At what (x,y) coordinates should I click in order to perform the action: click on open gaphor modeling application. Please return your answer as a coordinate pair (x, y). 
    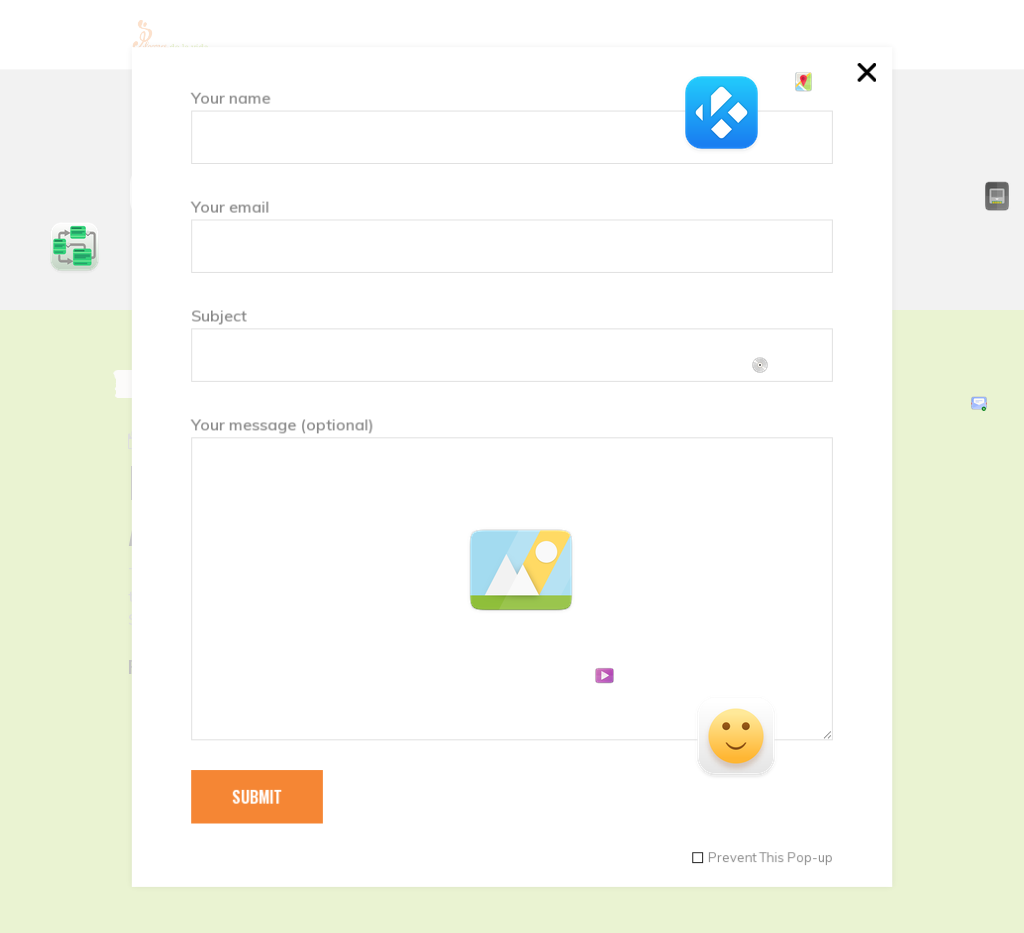
    Looking at the image, I should click on (74, 246).